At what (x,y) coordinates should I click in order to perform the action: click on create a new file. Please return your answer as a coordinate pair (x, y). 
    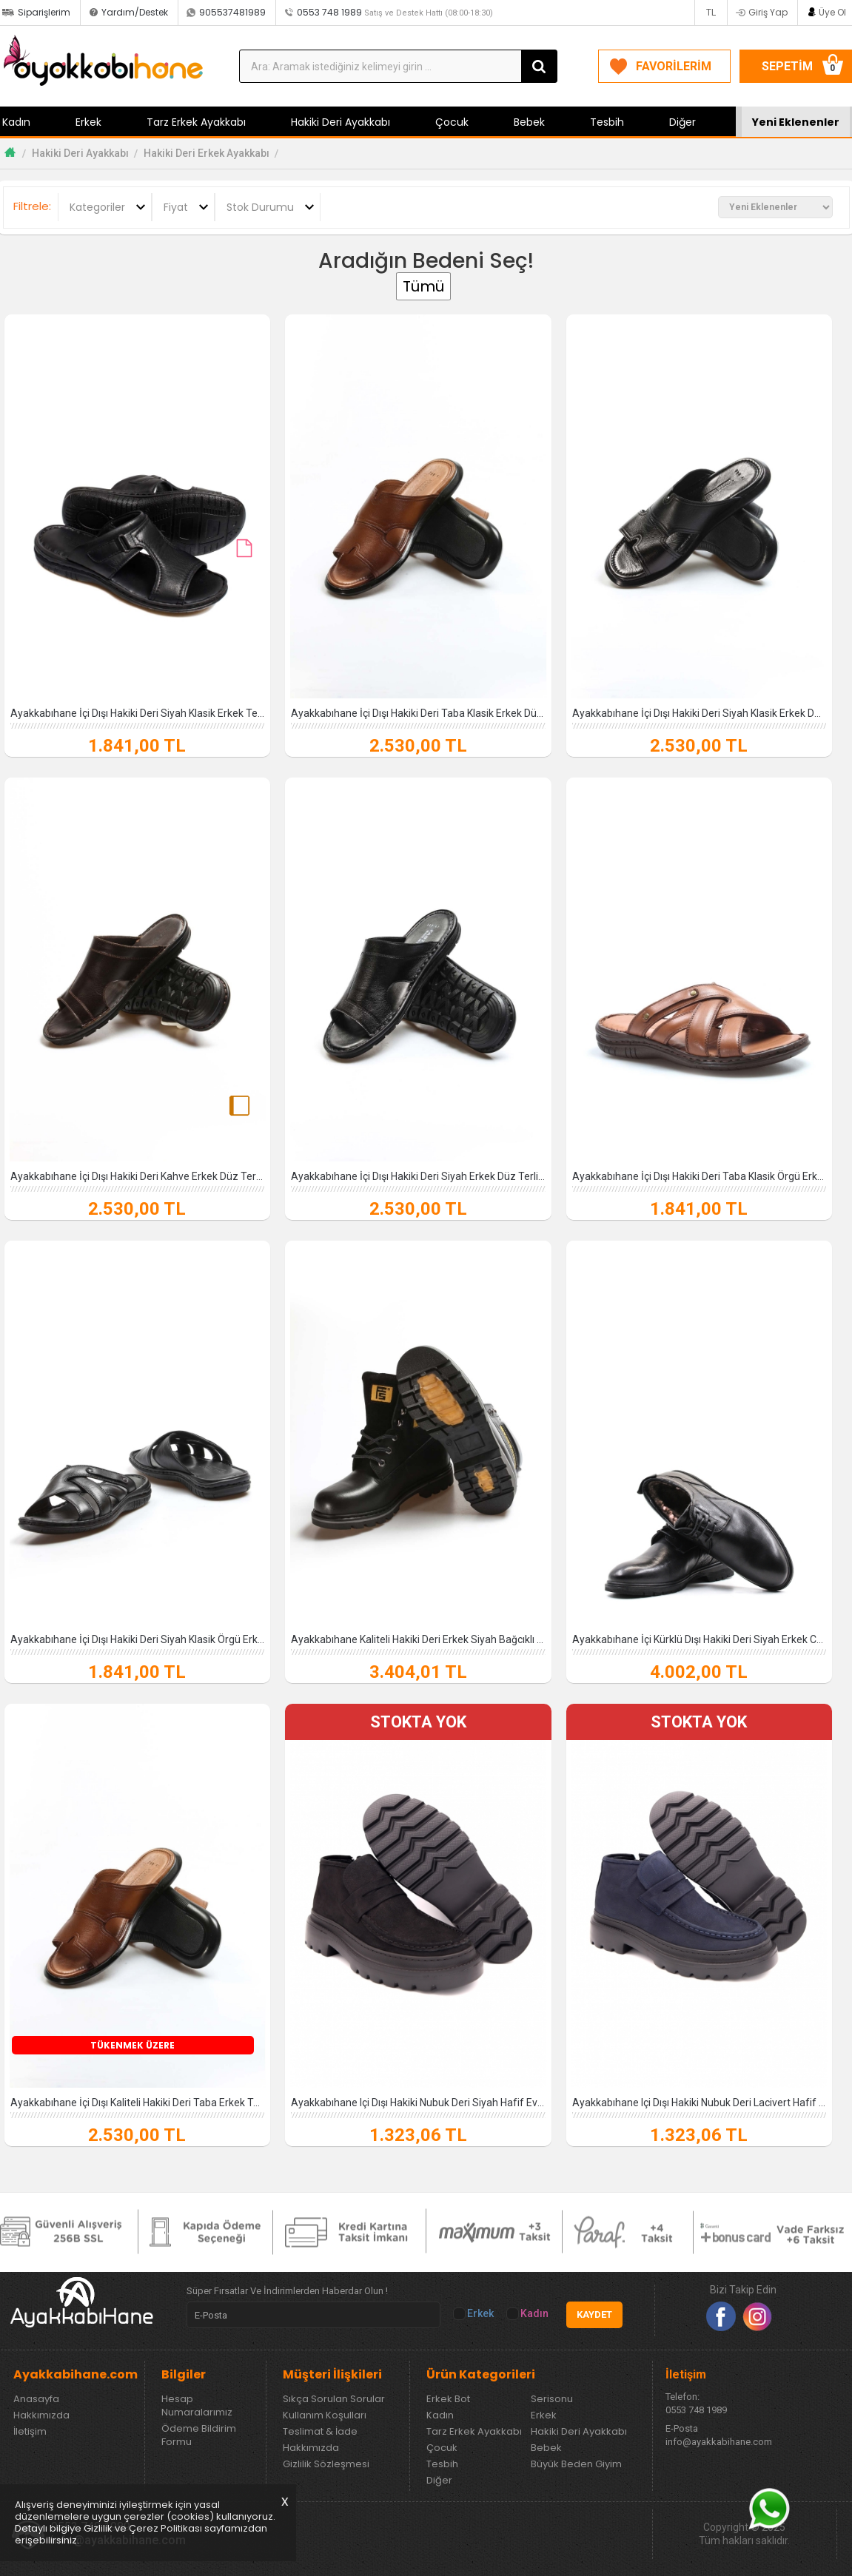
    Looking at the image, I should click on (244, 548).